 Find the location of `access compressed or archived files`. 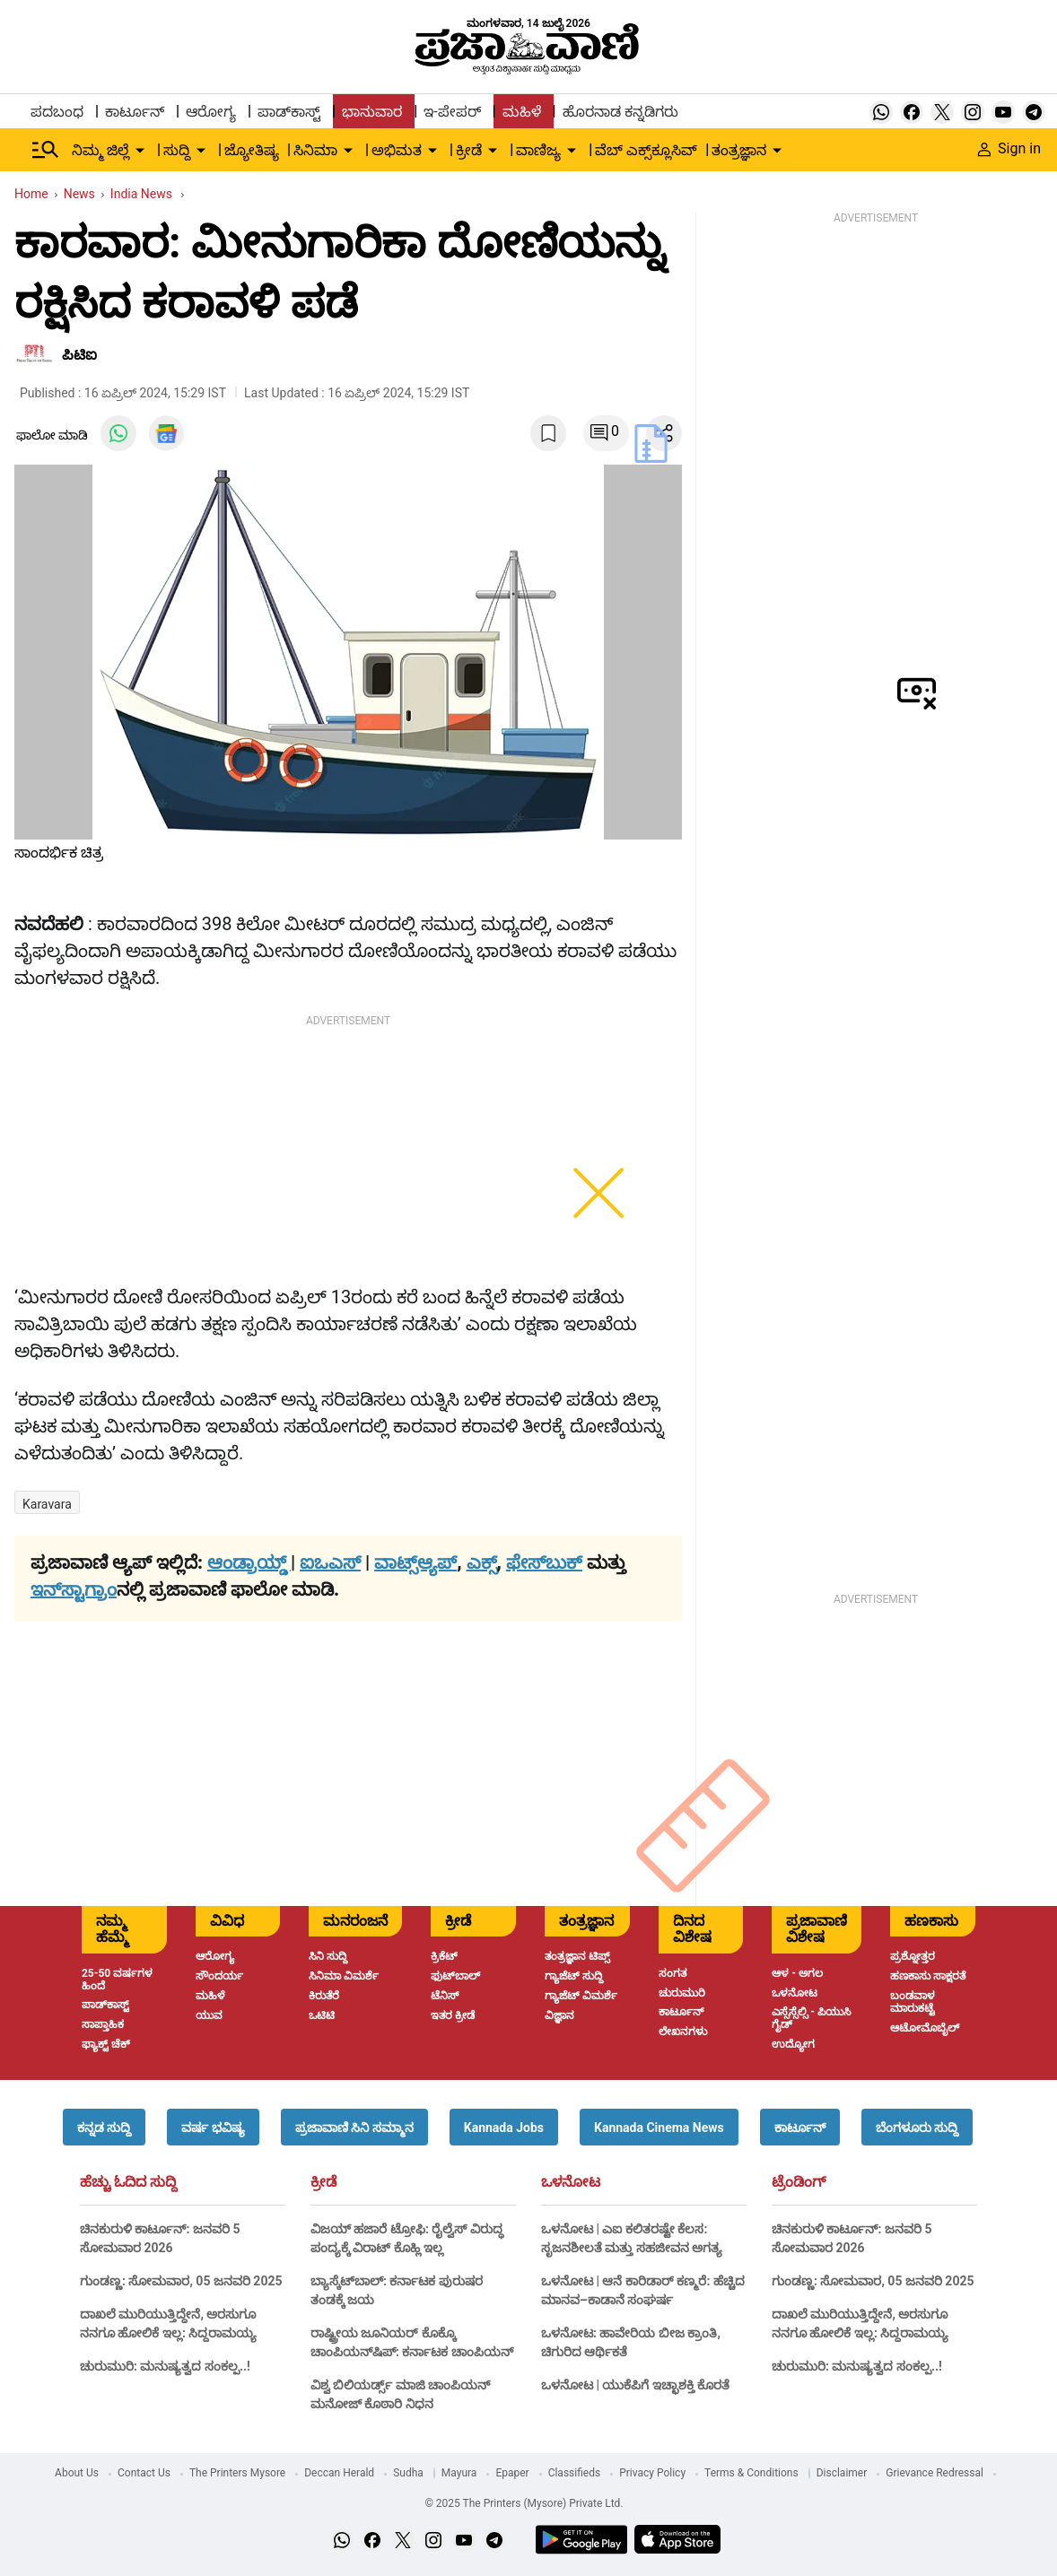

access compressed or archived files is located at coordinates (651, 443).